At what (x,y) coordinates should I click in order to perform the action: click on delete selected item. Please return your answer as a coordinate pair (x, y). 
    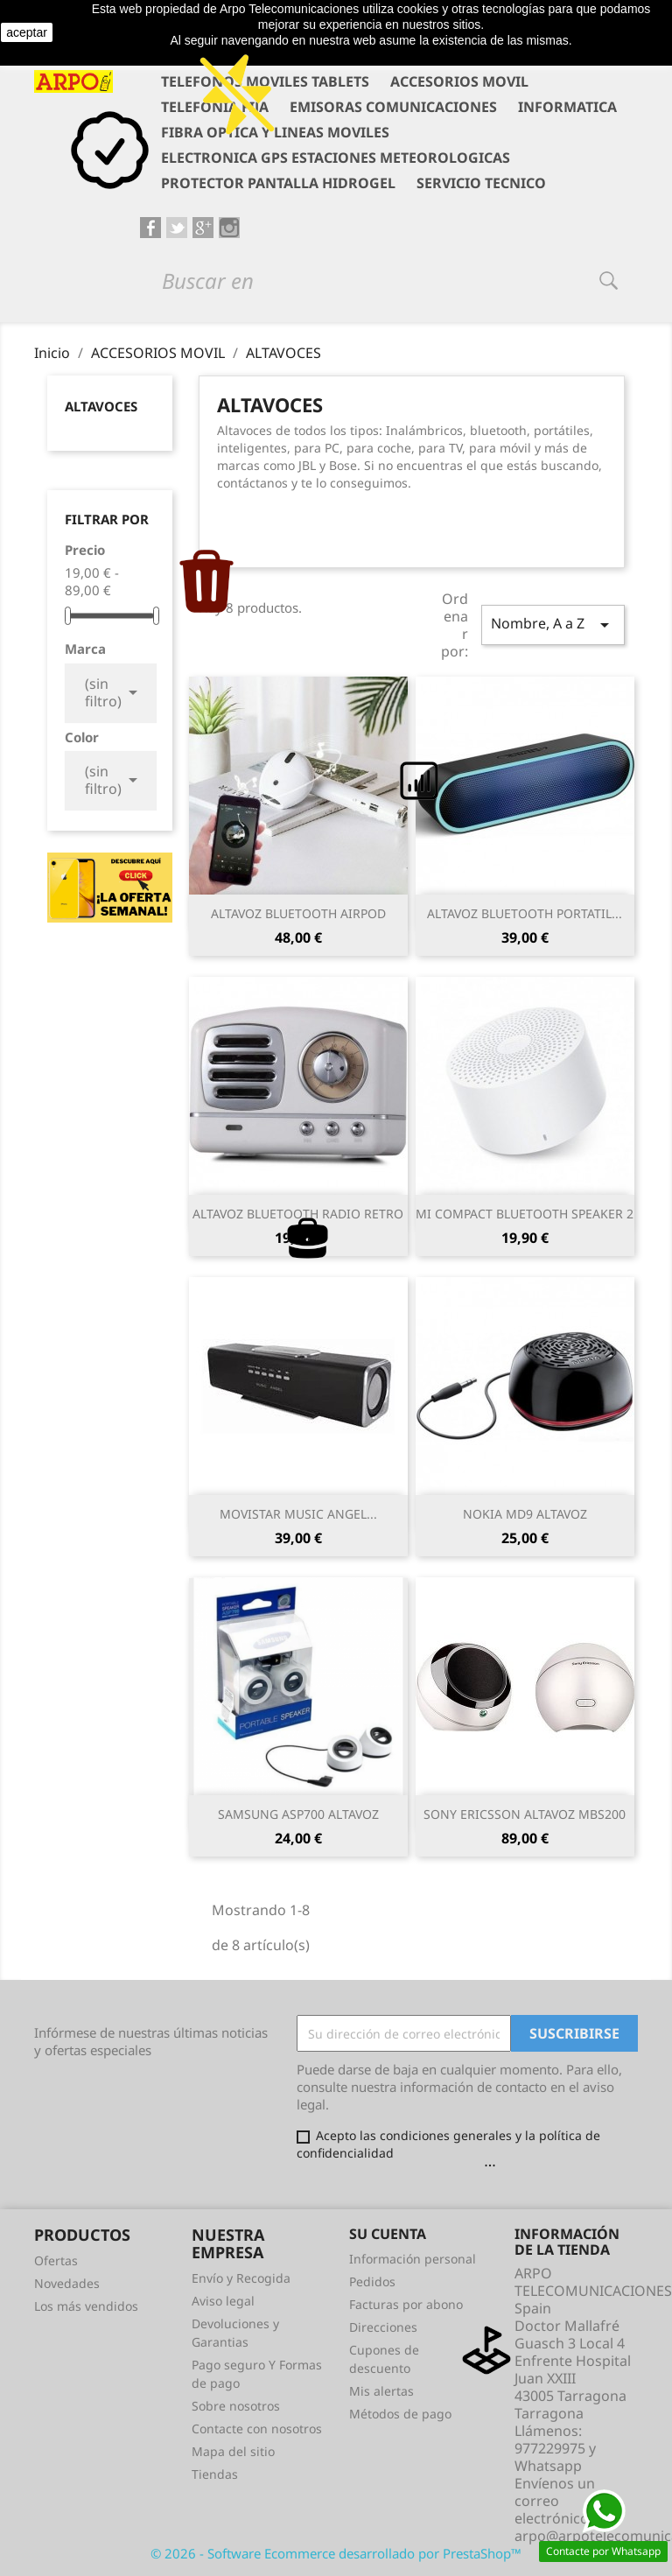
    Looking at the image, I should click on (206, 581).